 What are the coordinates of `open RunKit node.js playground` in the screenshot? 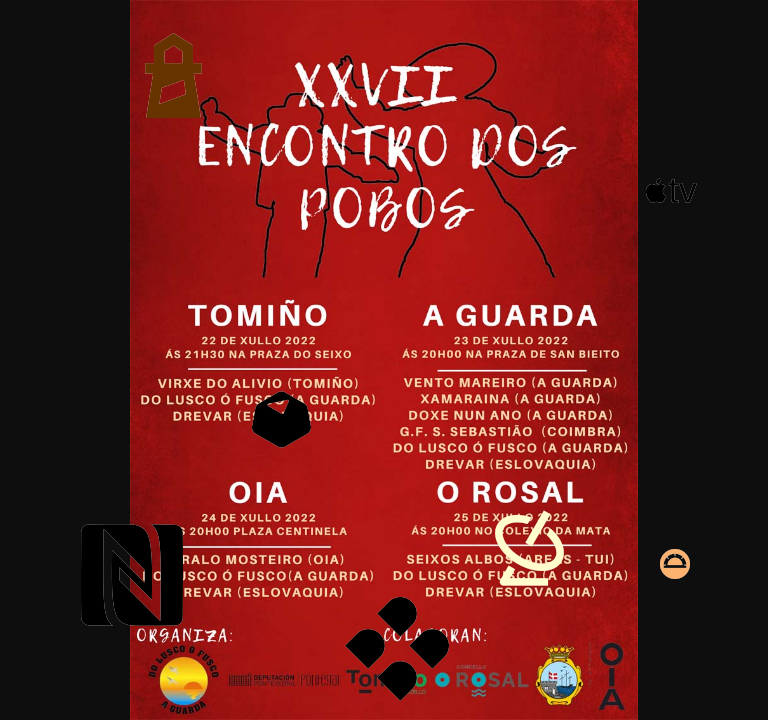 It's located at (281, 419).